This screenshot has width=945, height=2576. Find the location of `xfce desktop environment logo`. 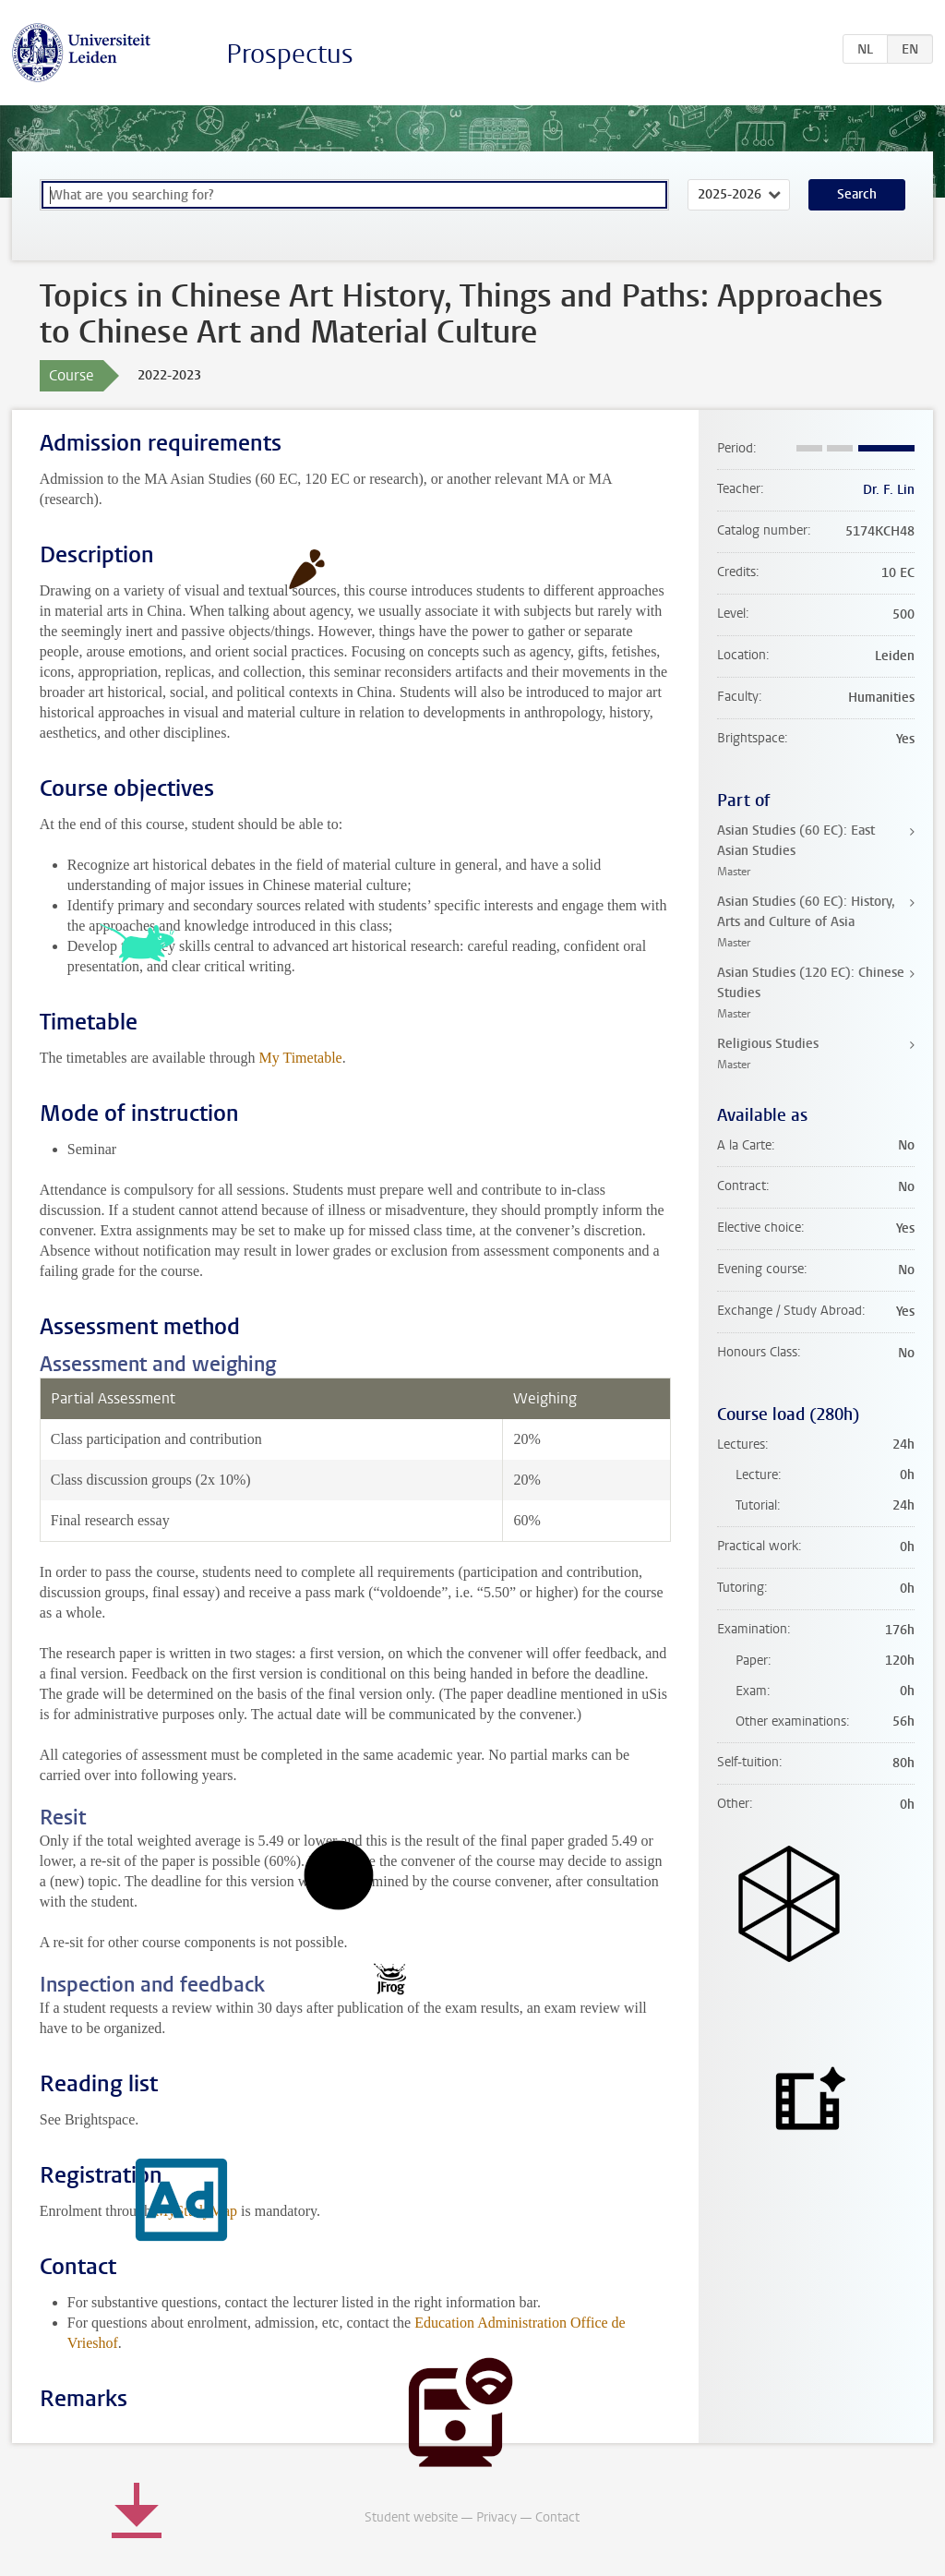

xfce desktop environment logo is located at coordinates (137, 943).